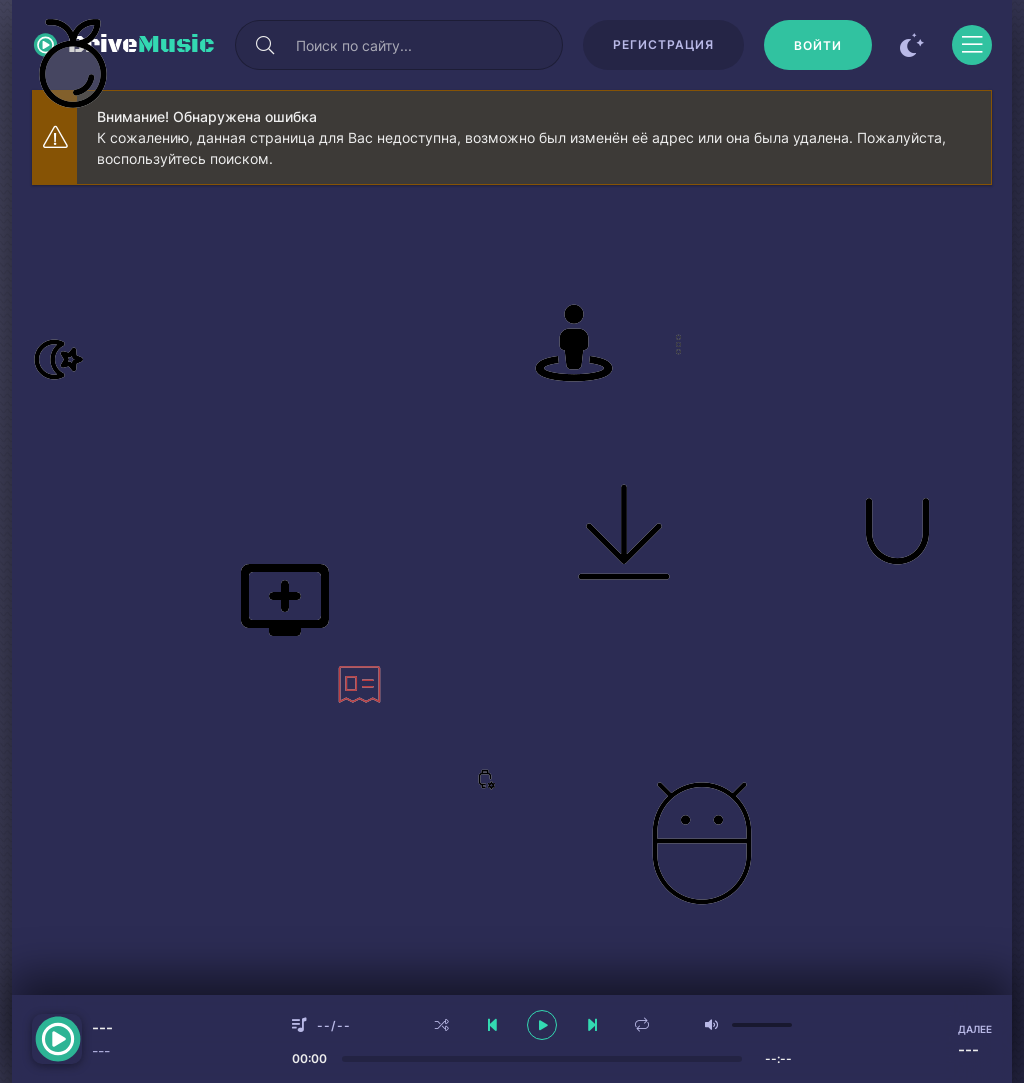  Describe the element at coordinates (574, 343) in the screenshot. I see `access street view mode` at that location.